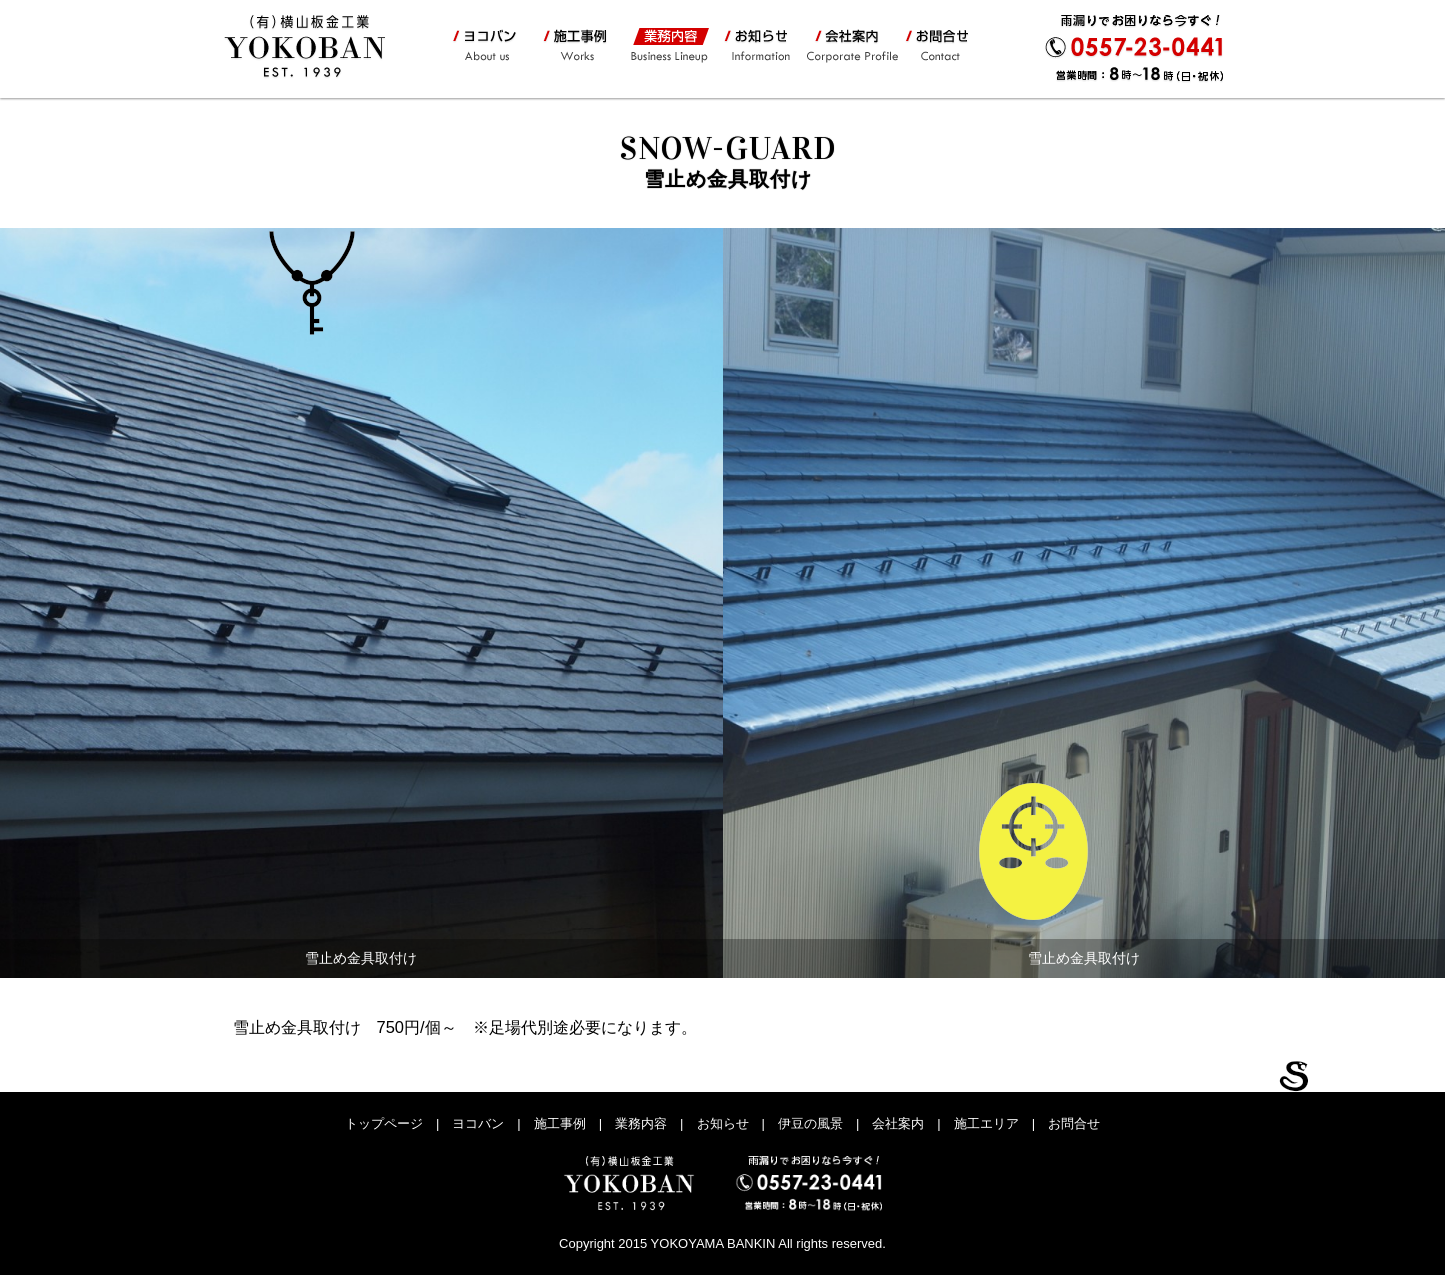 The image size is (1445, 1275). Describe the element at coordinates (312, 283) in the screenshot. I see `decorative key item or accessory in a game inventory` at that location.